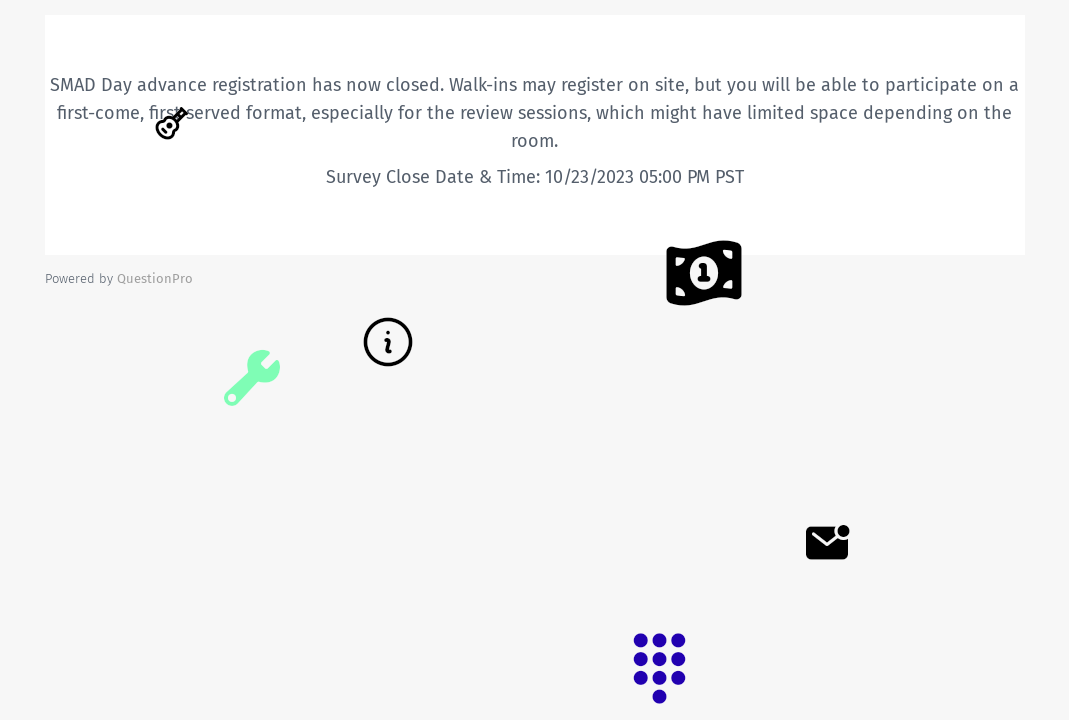 The width and height of the screenshot is (1069, 720). What do you see at coordinates (388, 342) in the screenshot?
I see `view more information or details` at bounding box center [388, 342].